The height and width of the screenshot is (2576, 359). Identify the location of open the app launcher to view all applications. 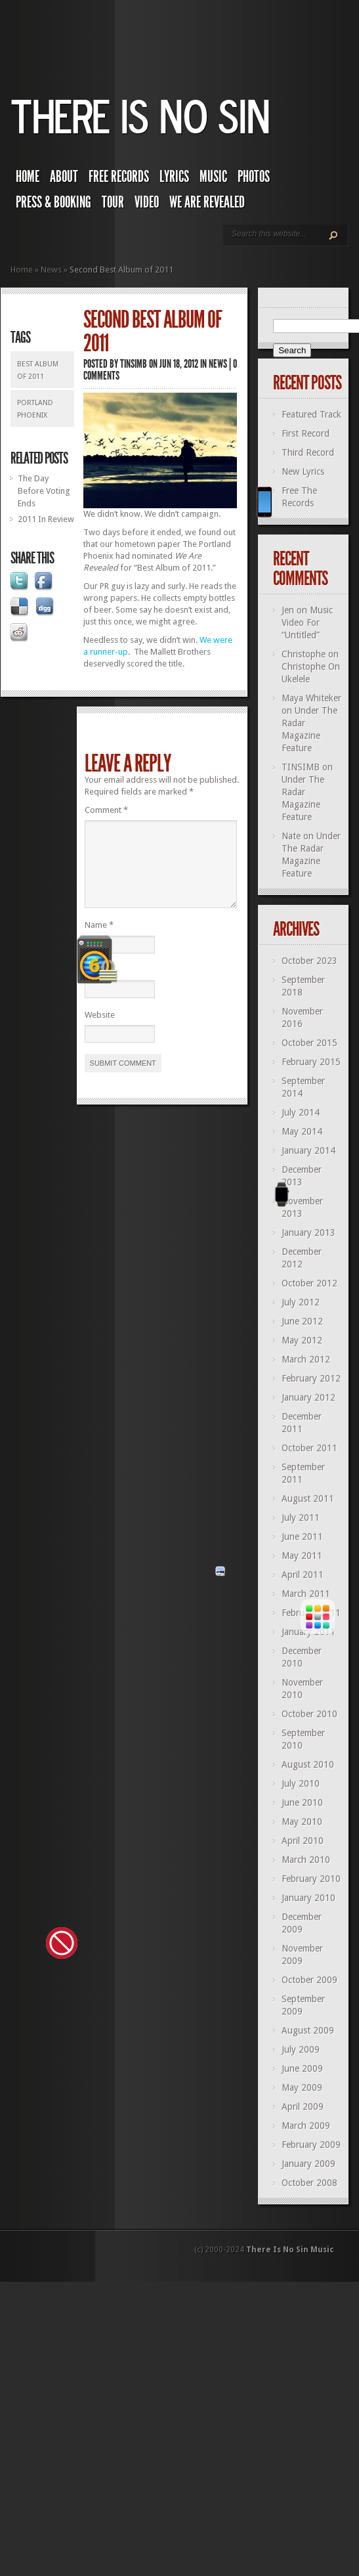
(318, 1617).